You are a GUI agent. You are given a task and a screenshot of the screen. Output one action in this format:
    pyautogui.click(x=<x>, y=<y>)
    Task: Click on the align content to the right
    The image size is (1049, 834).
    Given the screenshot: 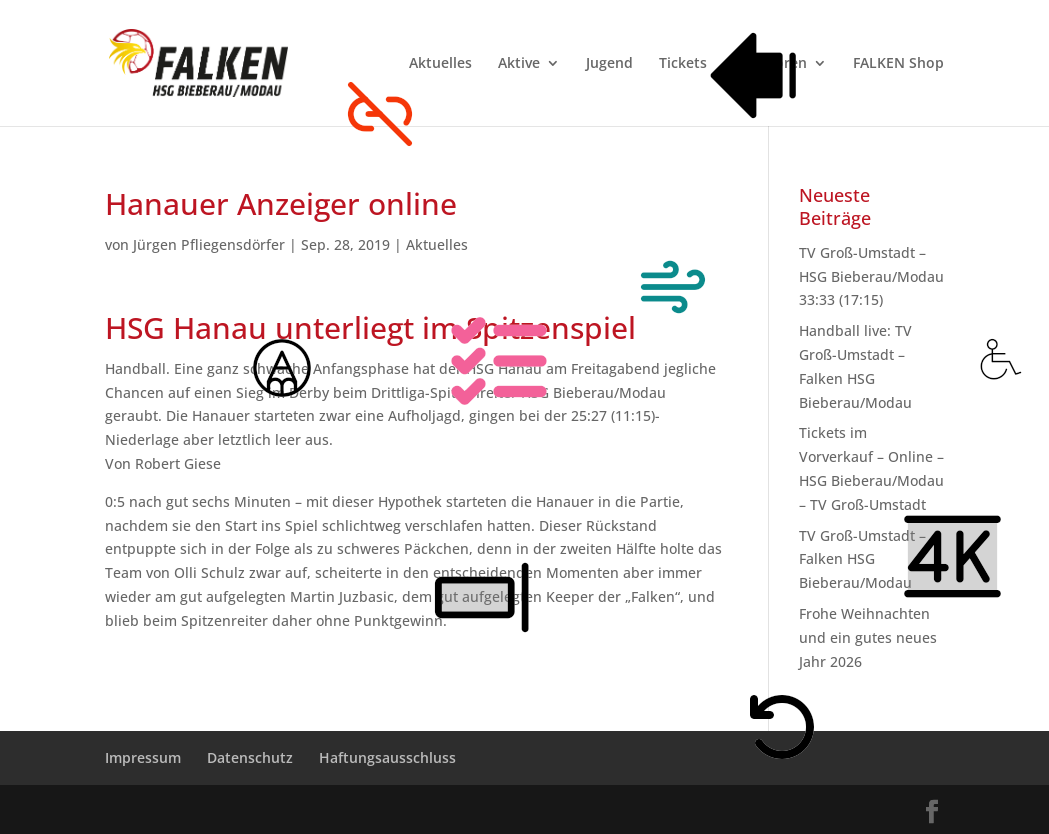 What is the action you would take?
    pyautogui.click(x=483, y=597)
    